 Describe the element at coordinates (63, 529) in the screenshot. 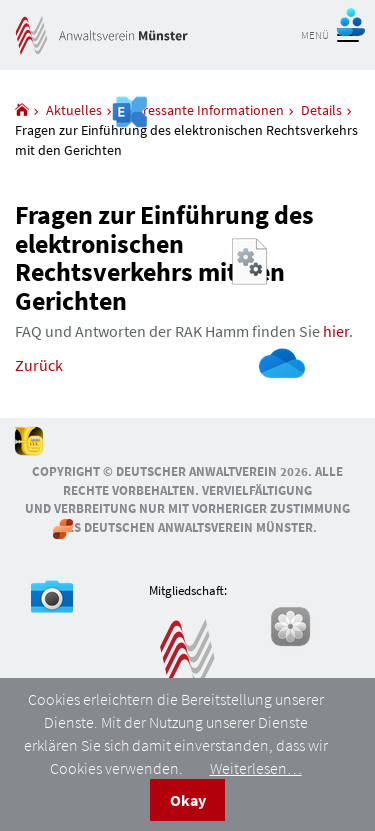

I see `open microsoft power apps` at that location.